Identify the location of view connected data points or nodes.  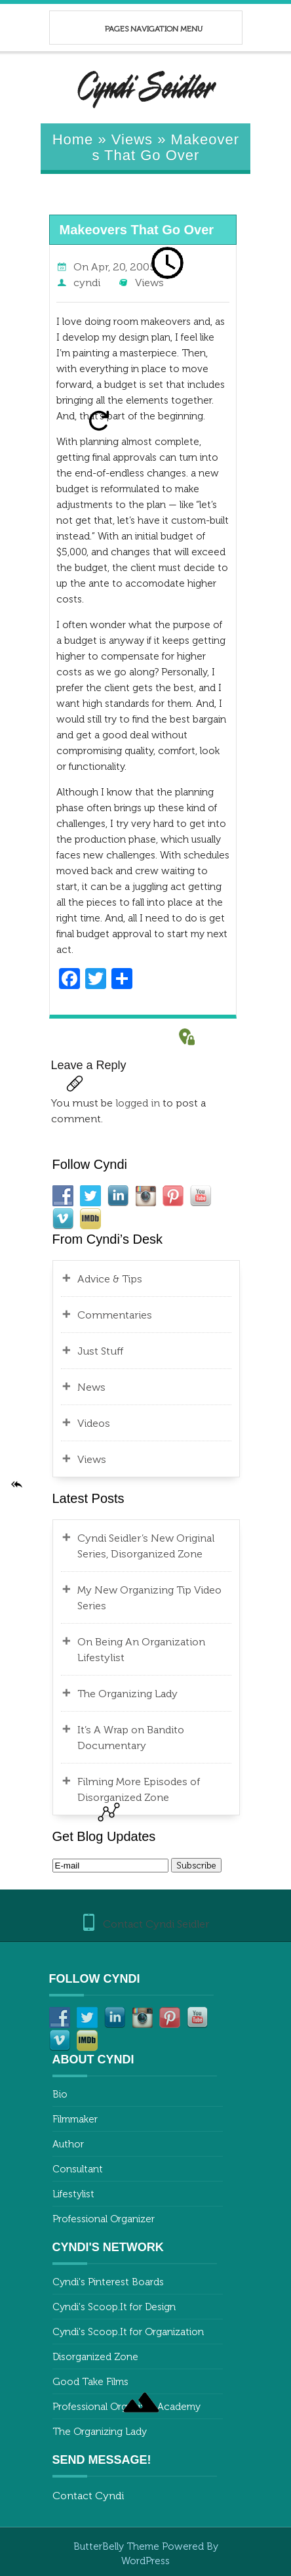
(109, 1812).